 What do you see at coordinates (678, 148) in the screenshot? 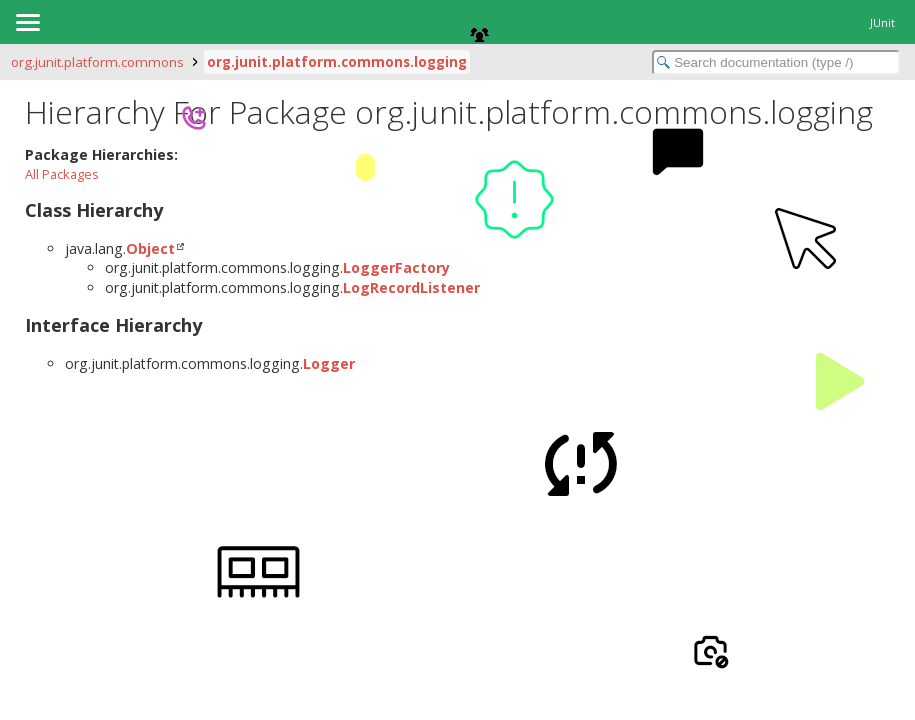
I see `open chat or messaging` at bounding box center [678, 148].